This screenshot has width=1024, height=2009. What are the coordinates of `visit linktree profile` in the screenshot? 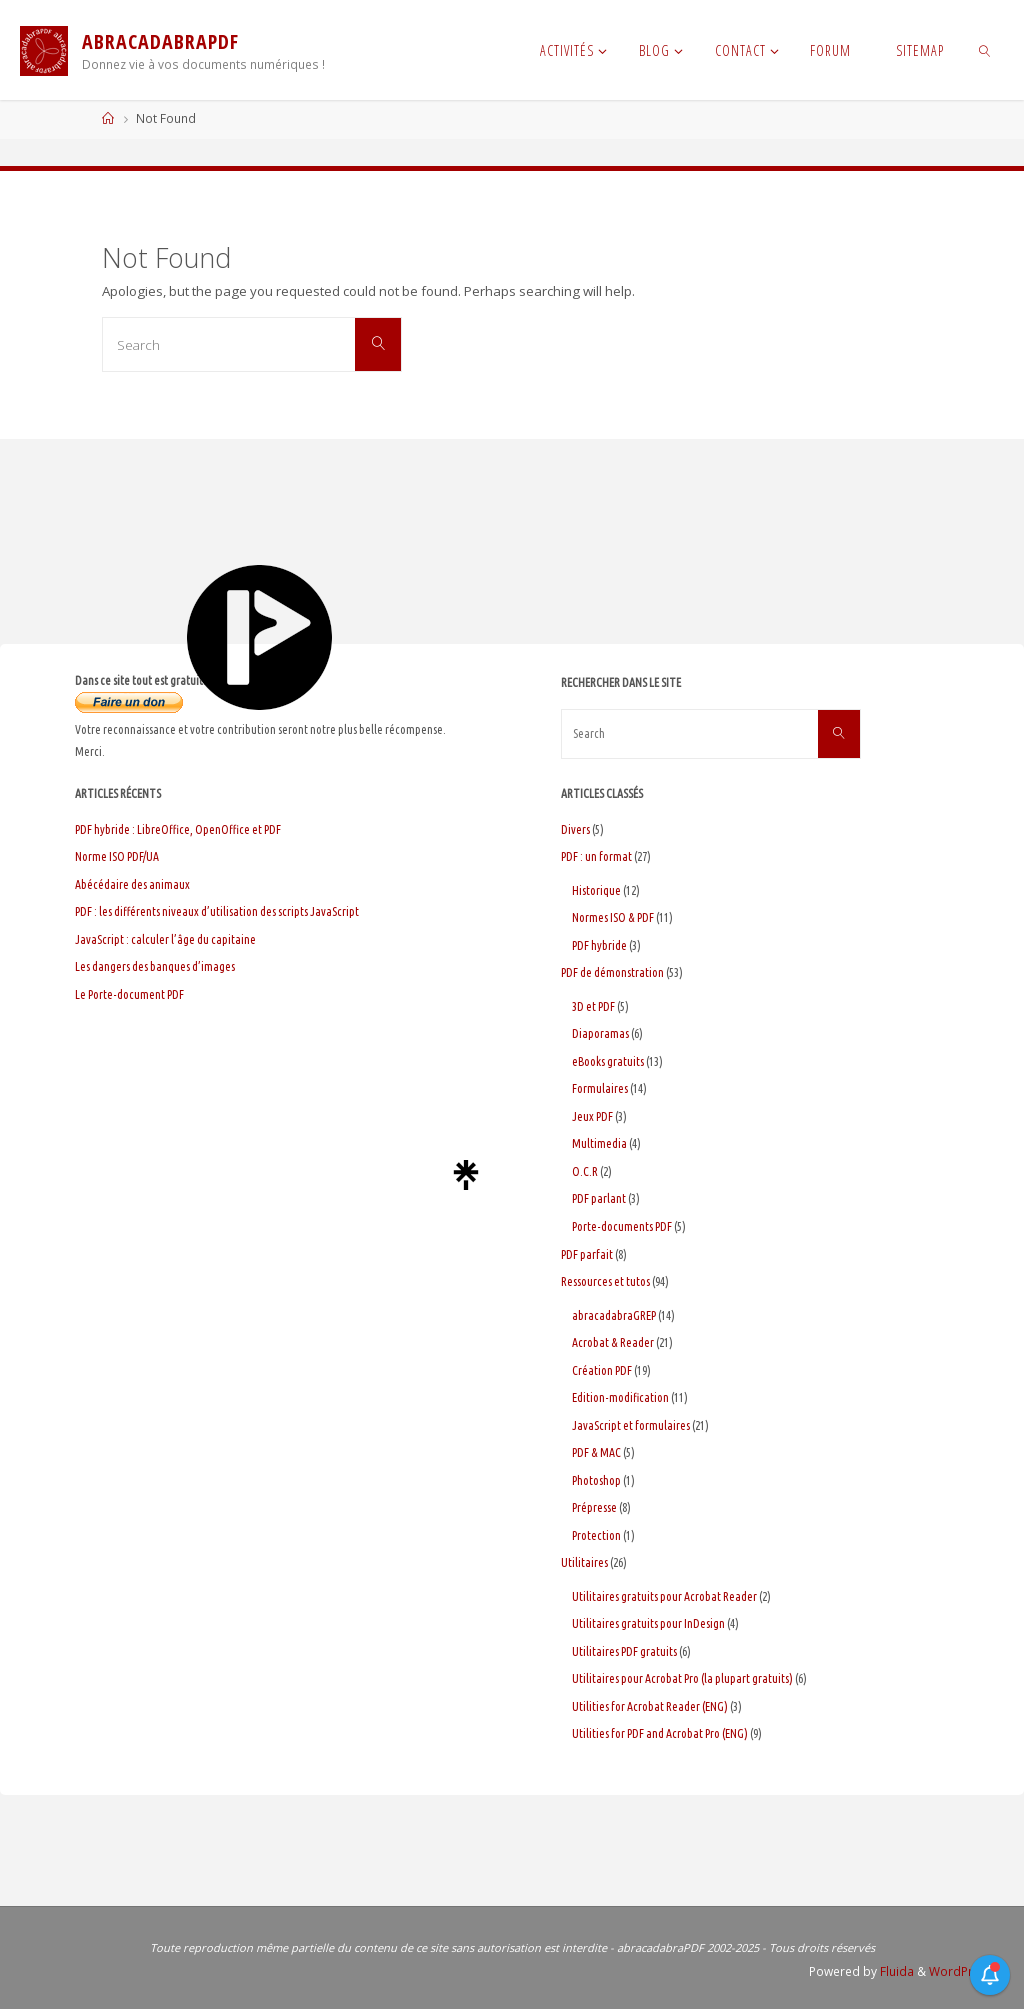 It's located at (466, 1175).